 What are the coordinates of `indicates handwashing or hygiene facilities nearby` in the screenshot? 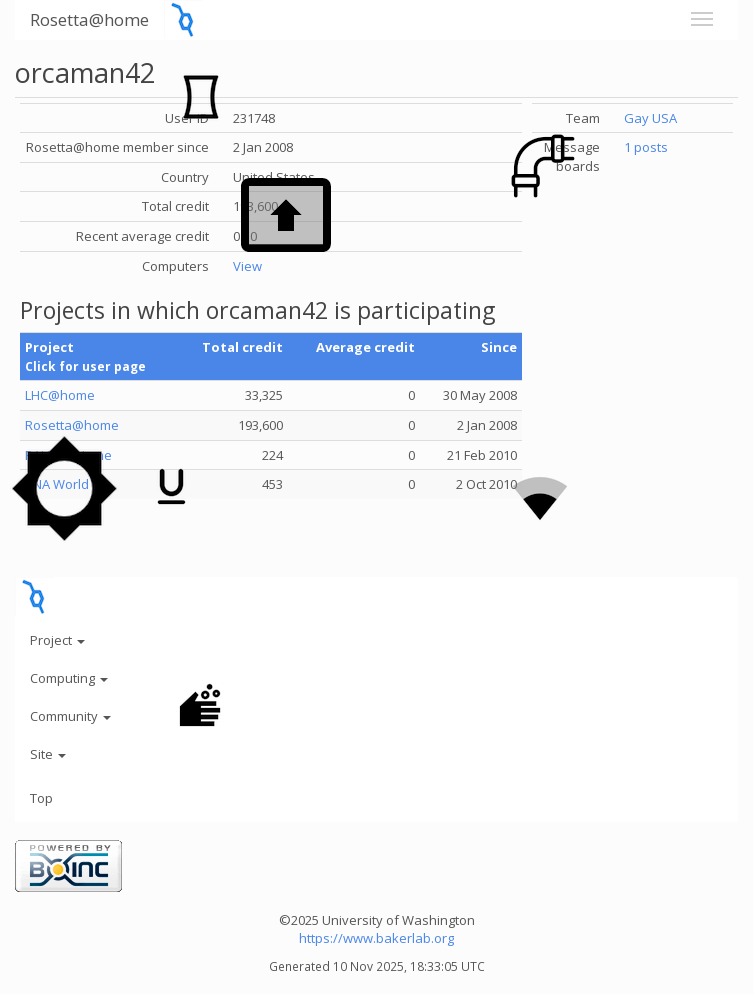 It's located at (201, 705).